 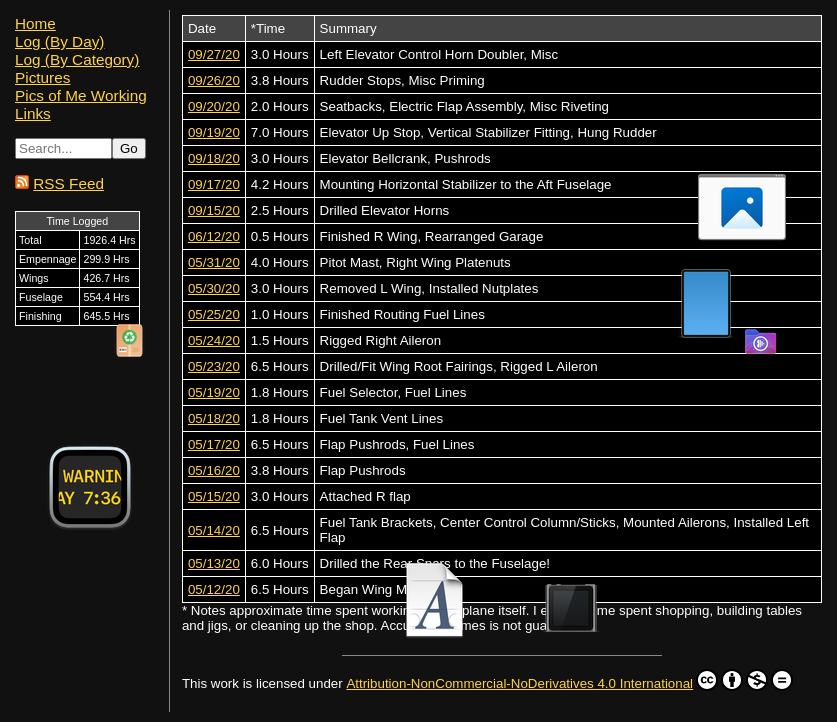 I want to click on open folder containing Anghami music files, so click(x=760, y=342).